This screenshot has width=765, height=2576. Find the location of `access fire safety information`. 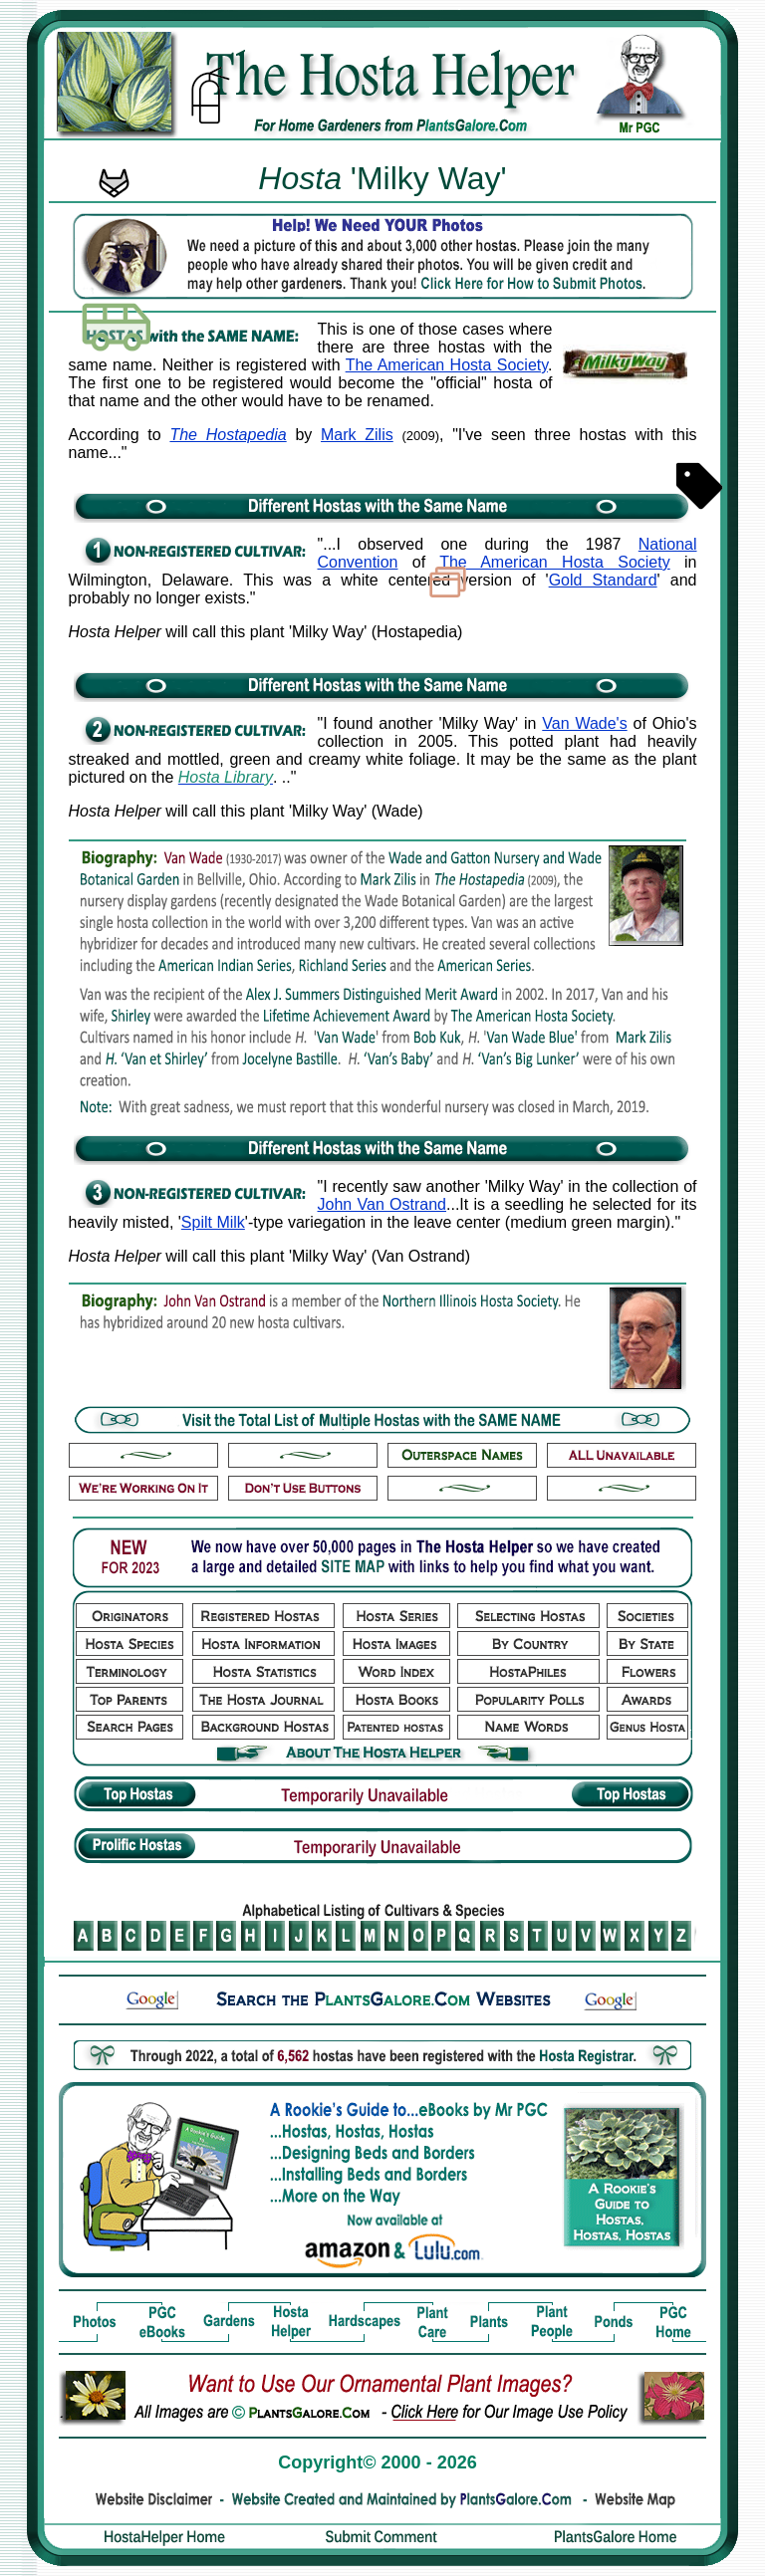

access fire safety information is located at coordinates (207, 96).